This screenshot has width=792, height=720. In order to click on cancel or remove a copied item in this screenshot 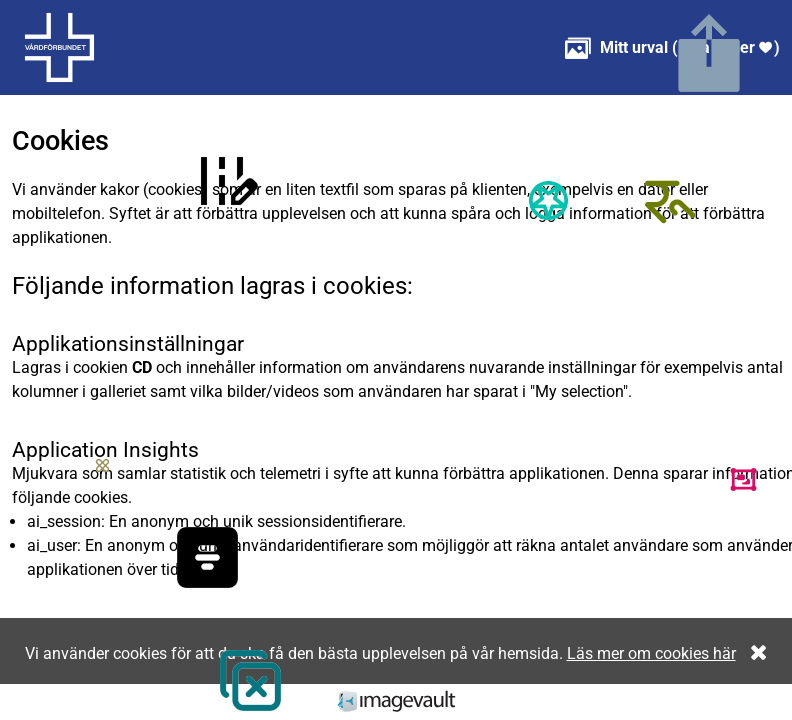, I will do `click(250, 680)`.